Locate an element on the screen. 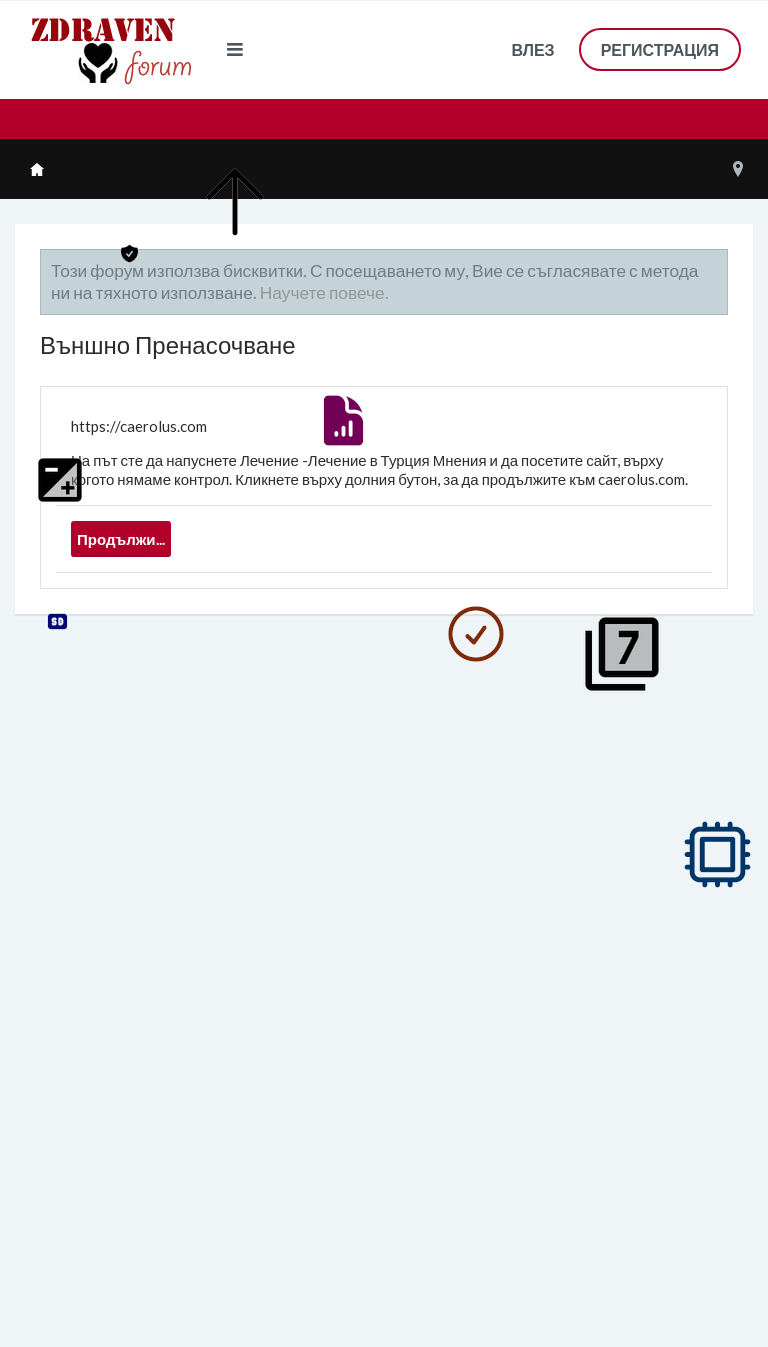  indicates item number 7 in a numbered list or gallery is located at coordinates (622, 654).